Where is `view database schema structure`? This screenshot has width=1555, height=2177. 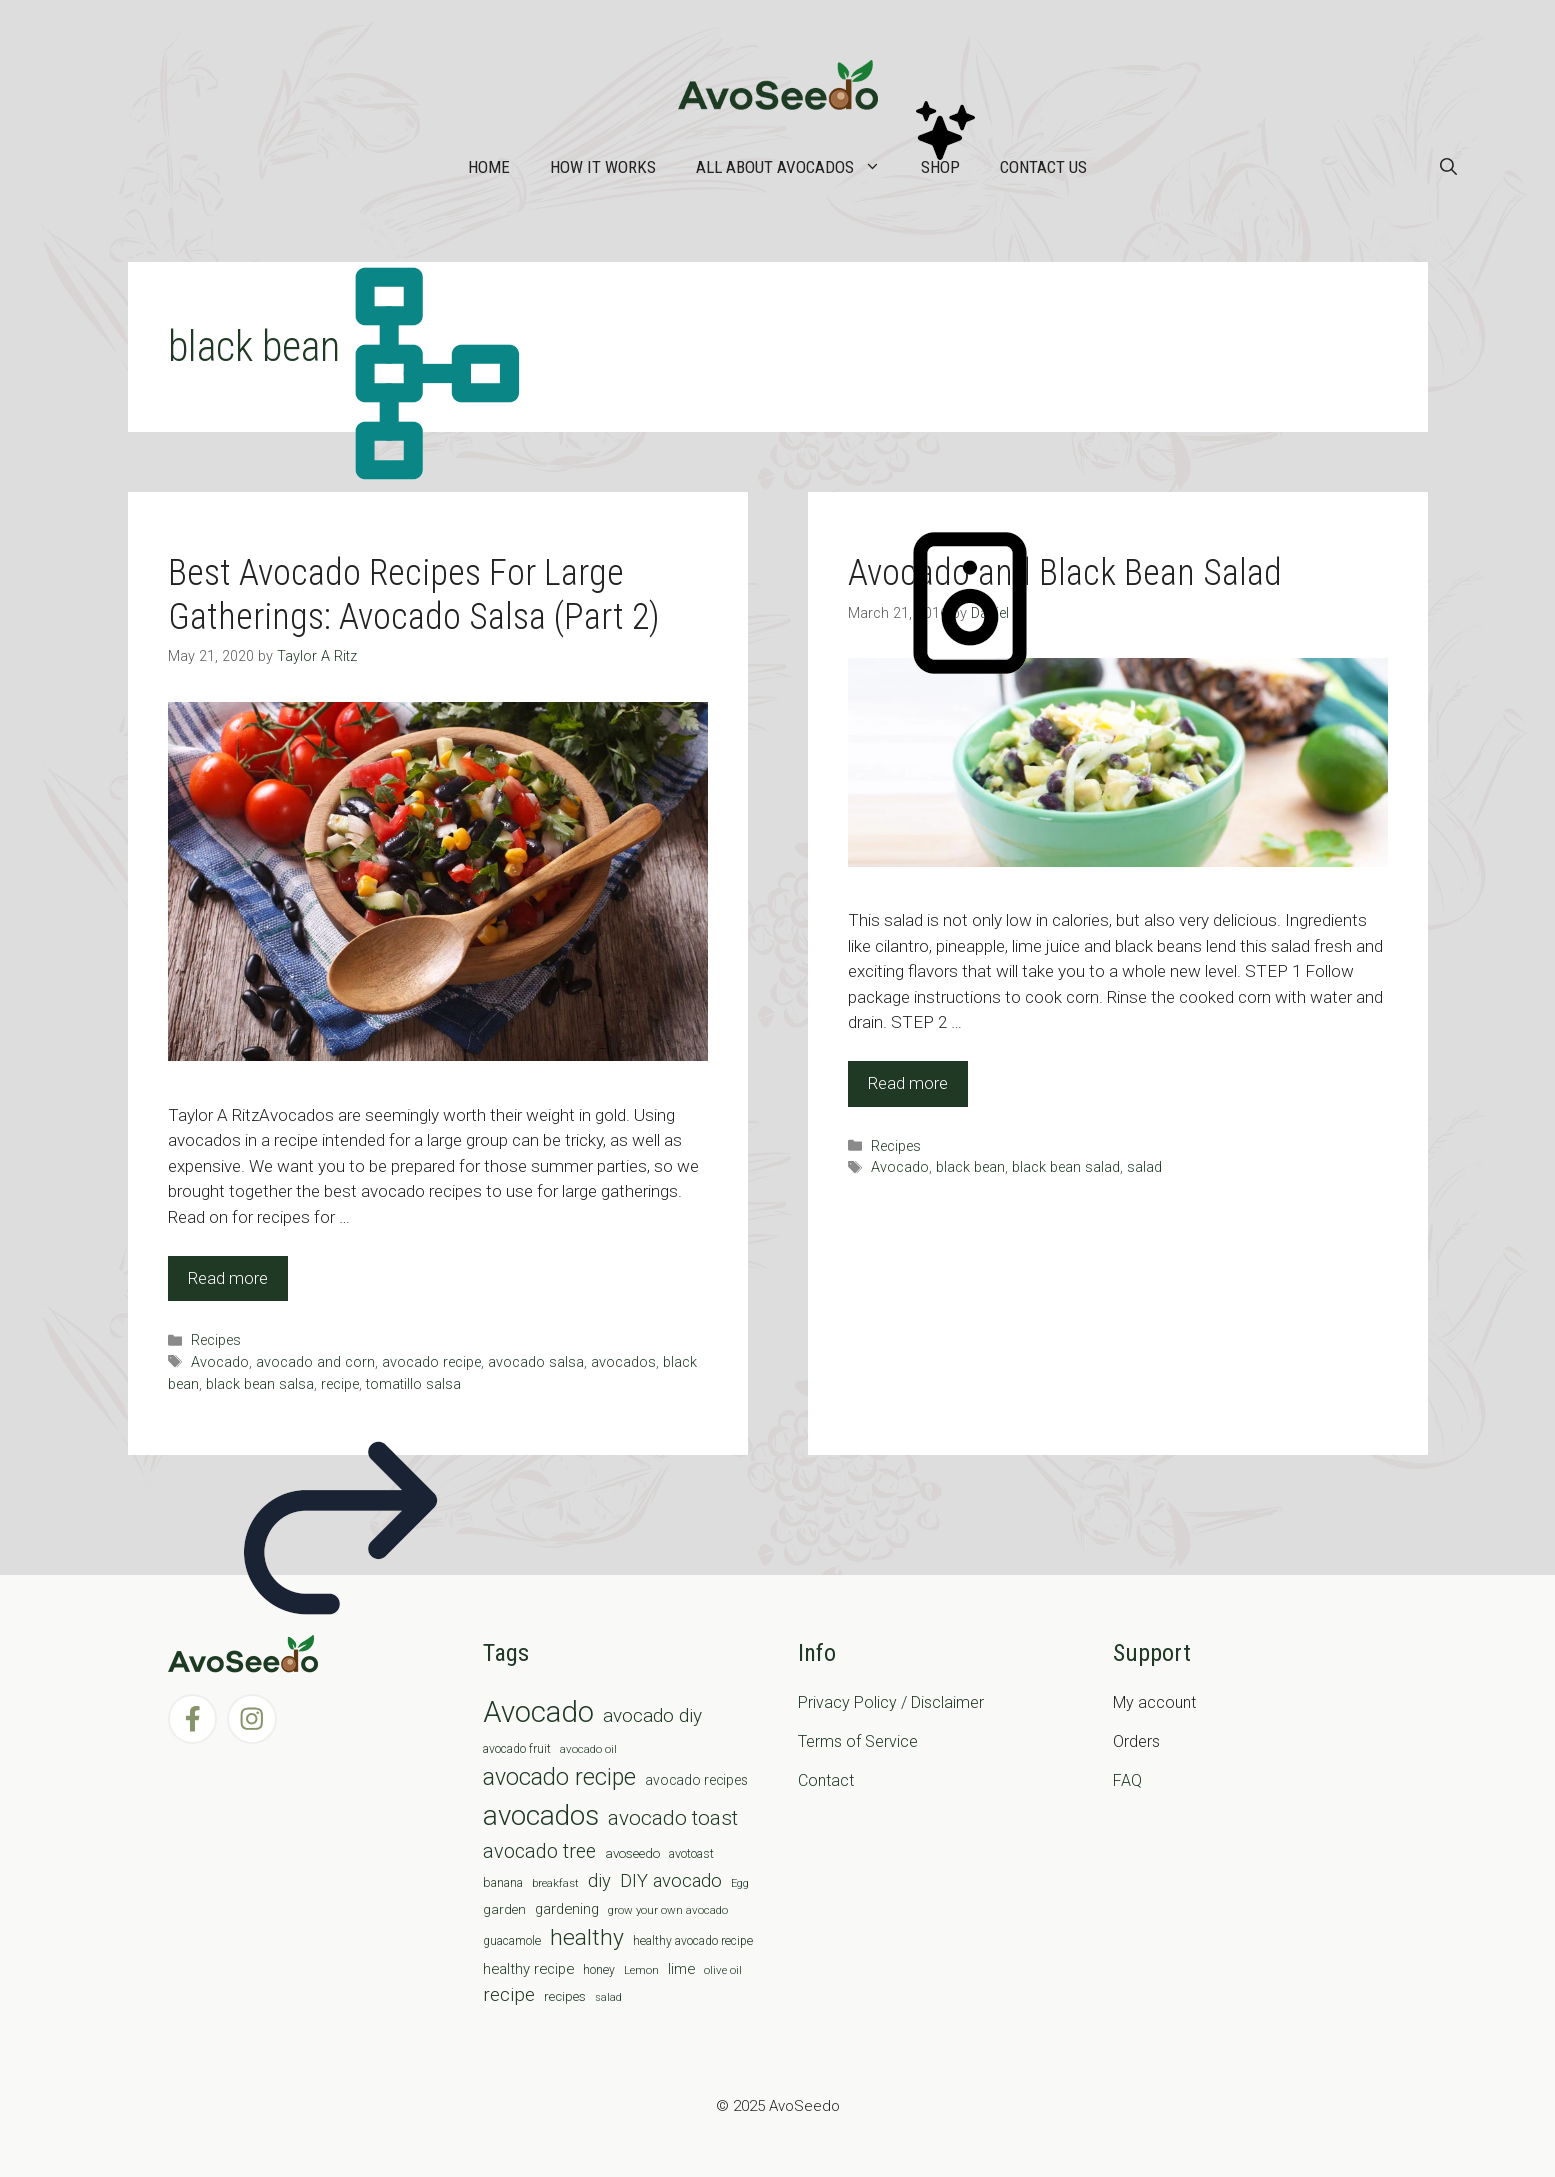
view database schema structure is located at coordinates (432, 373).